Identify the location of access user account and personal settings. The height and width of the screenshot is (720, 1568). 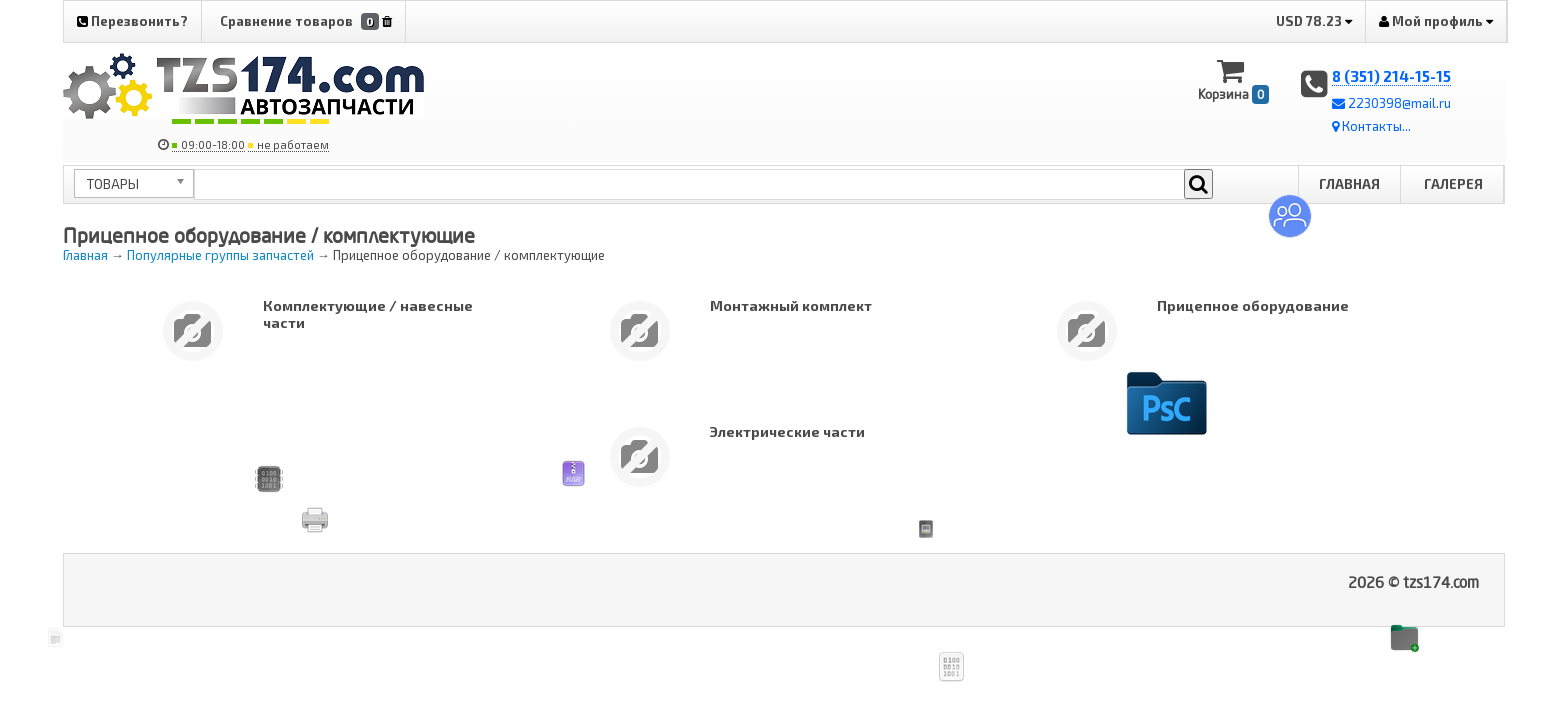
(1290, 216).